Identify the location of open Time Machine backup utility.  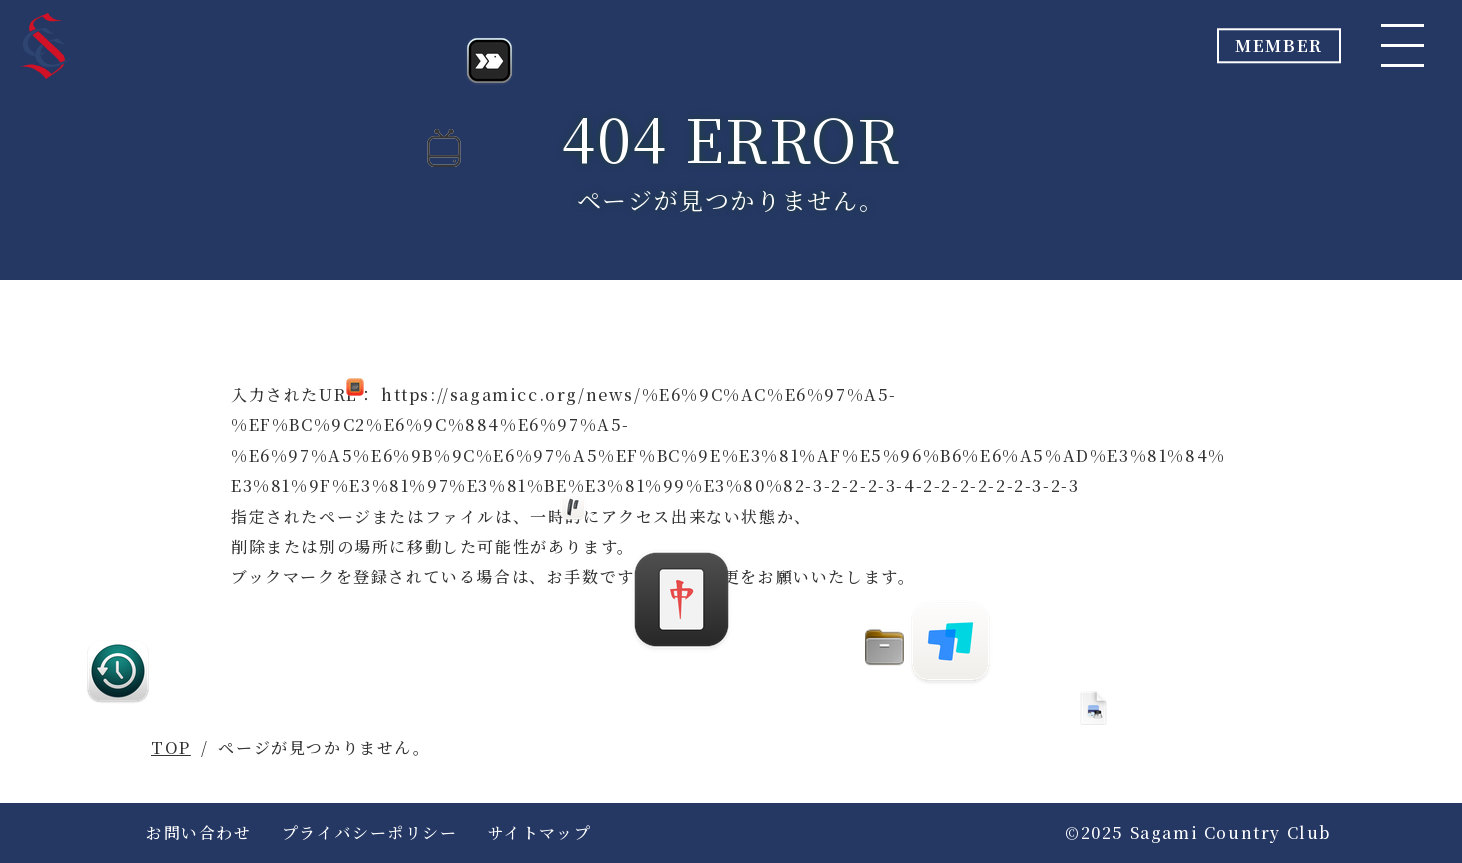
(118, 671).